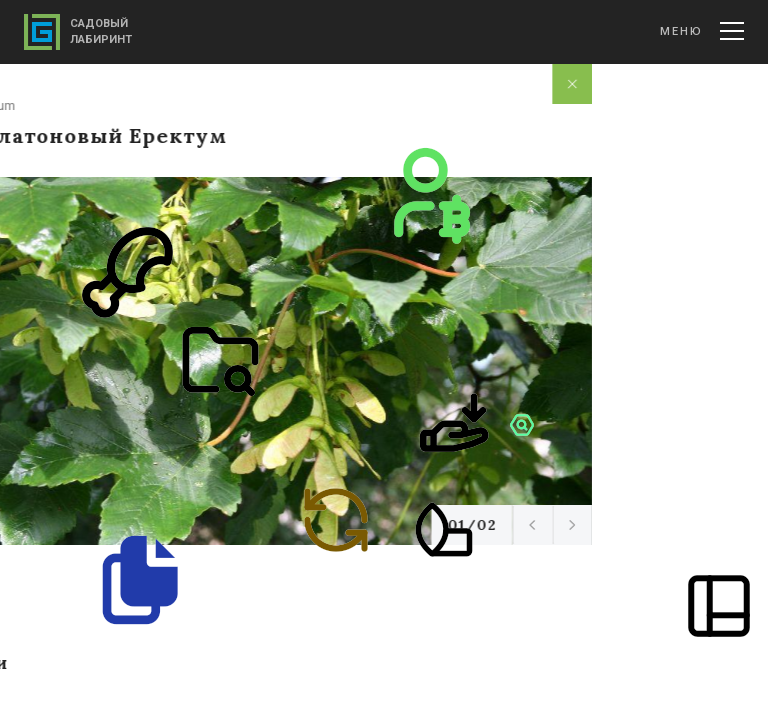 This screenshot has height=720, width=768. Describe the element at coordinates (127, 272) in the screenshot. I see `access food or restaurant options` at that location.